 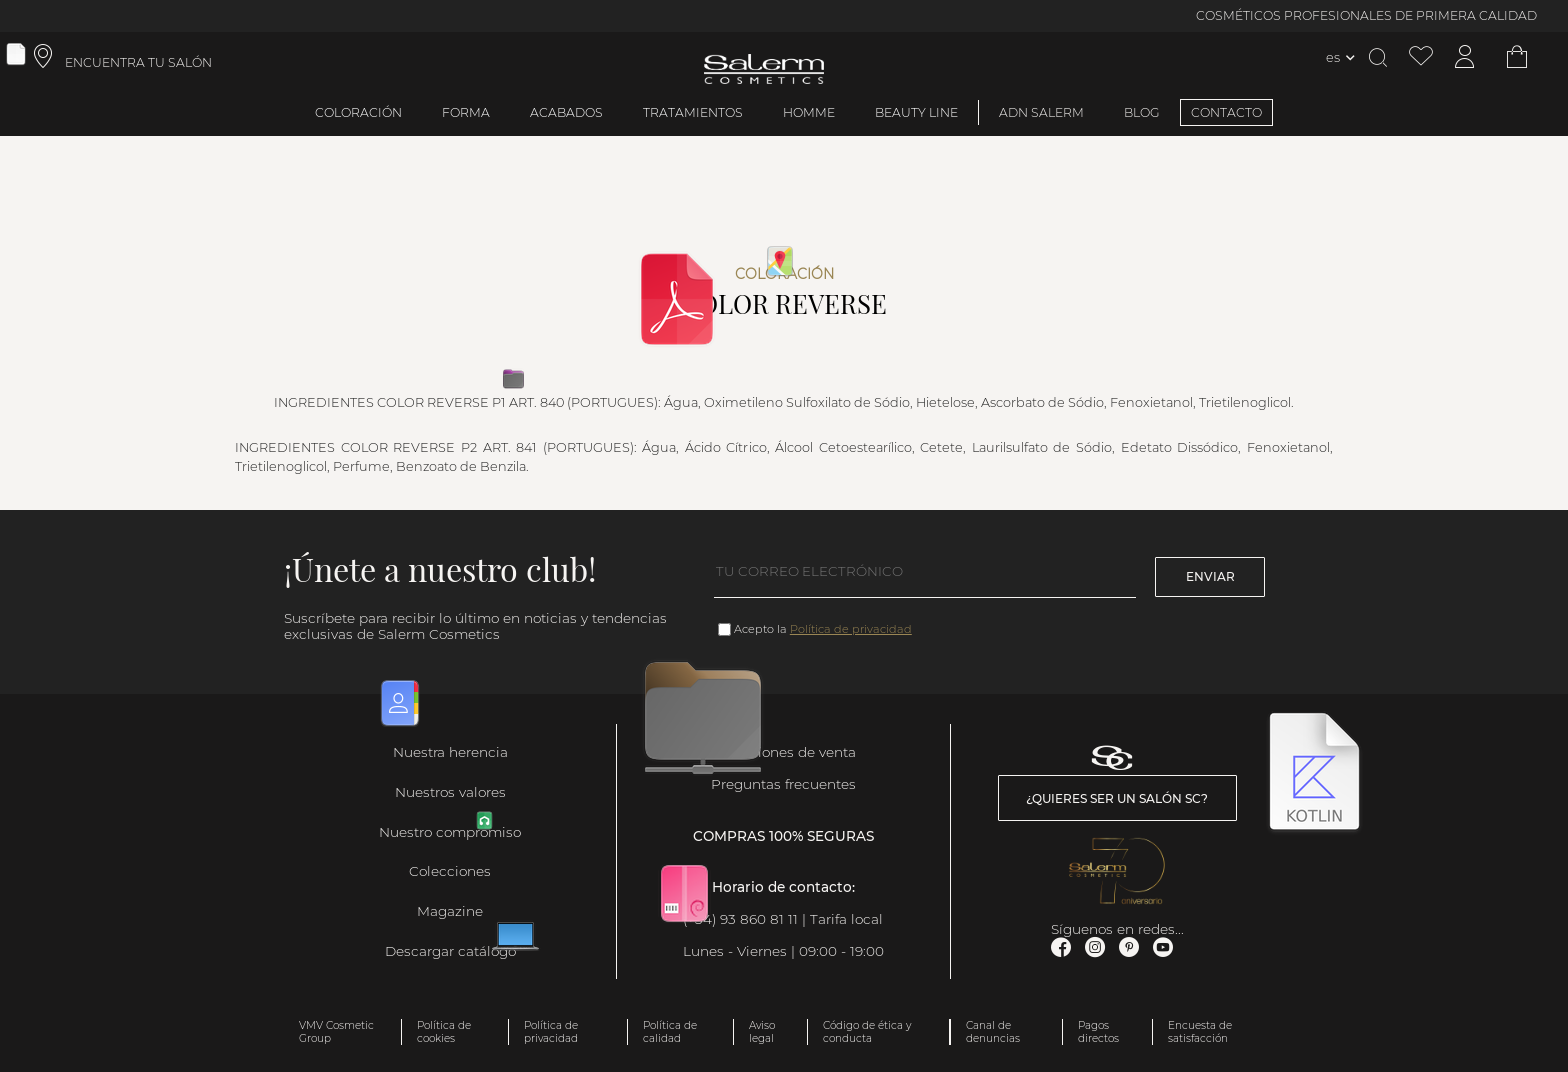 I want to click on an LMMS music project file, so click(x=484, y=820).